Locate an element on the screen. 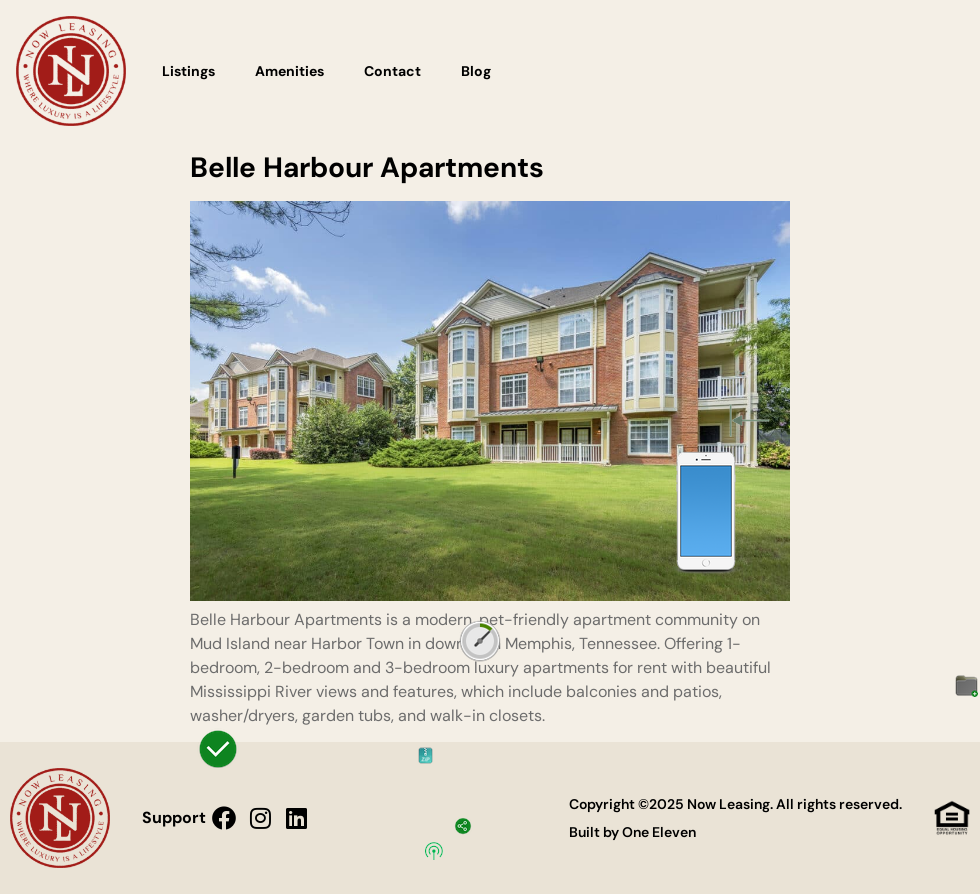 Image resolution: width=980 pixels, height=894 pixels. indicates file is fully synced with Insync cloud storage is located at coordinates (218, 749).